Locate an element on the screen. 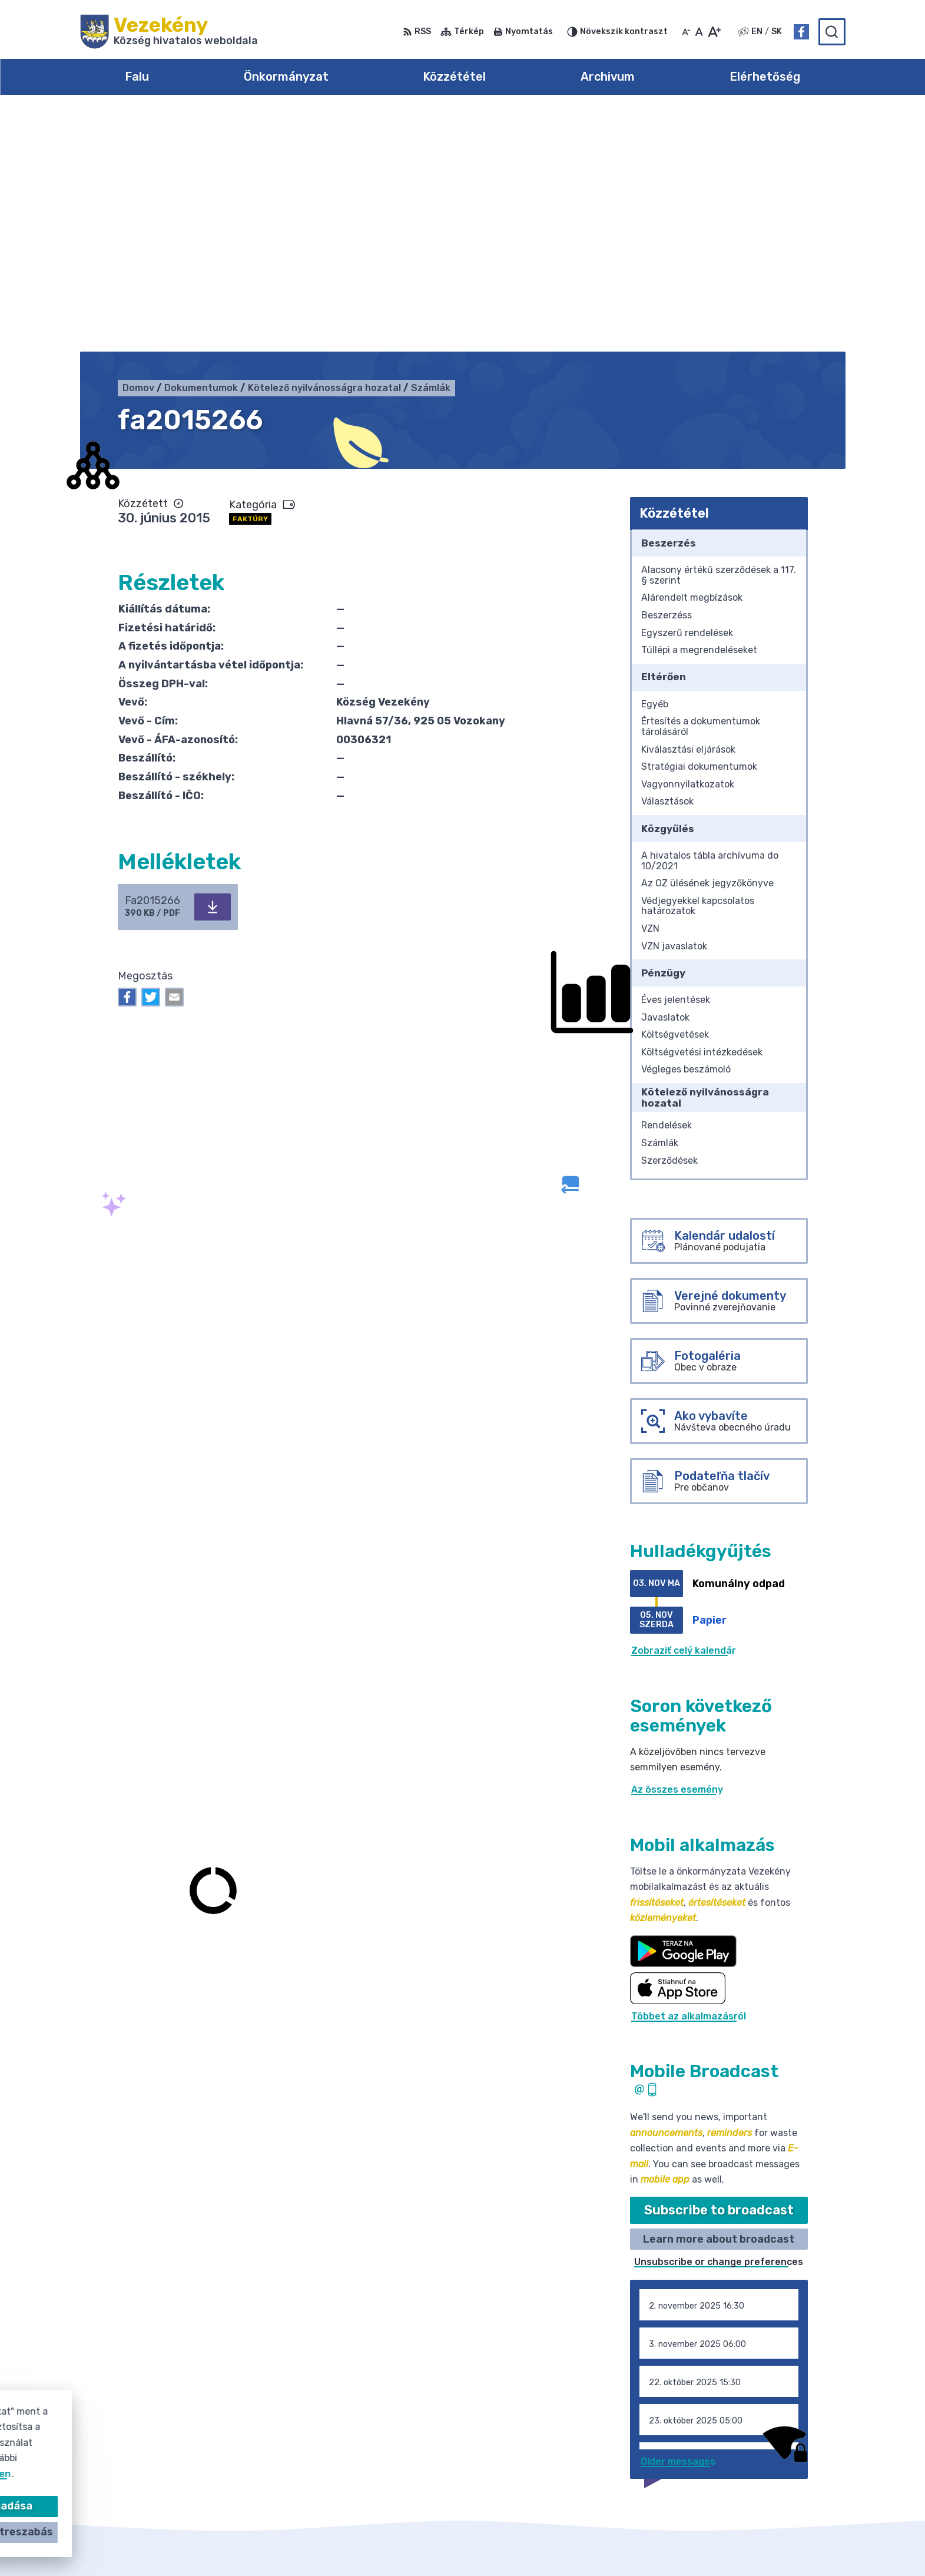  indicates AI-generated or enhanced content is located at coordinates (114, 1204).